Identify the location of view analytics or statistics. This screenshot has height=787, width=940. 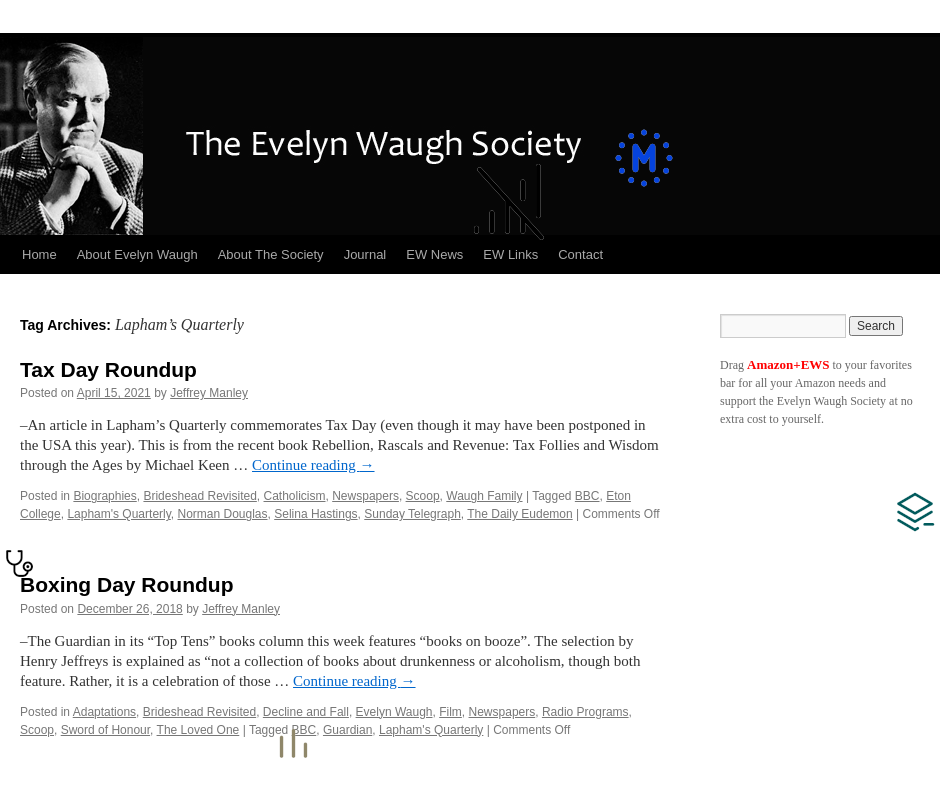
(293, 742).